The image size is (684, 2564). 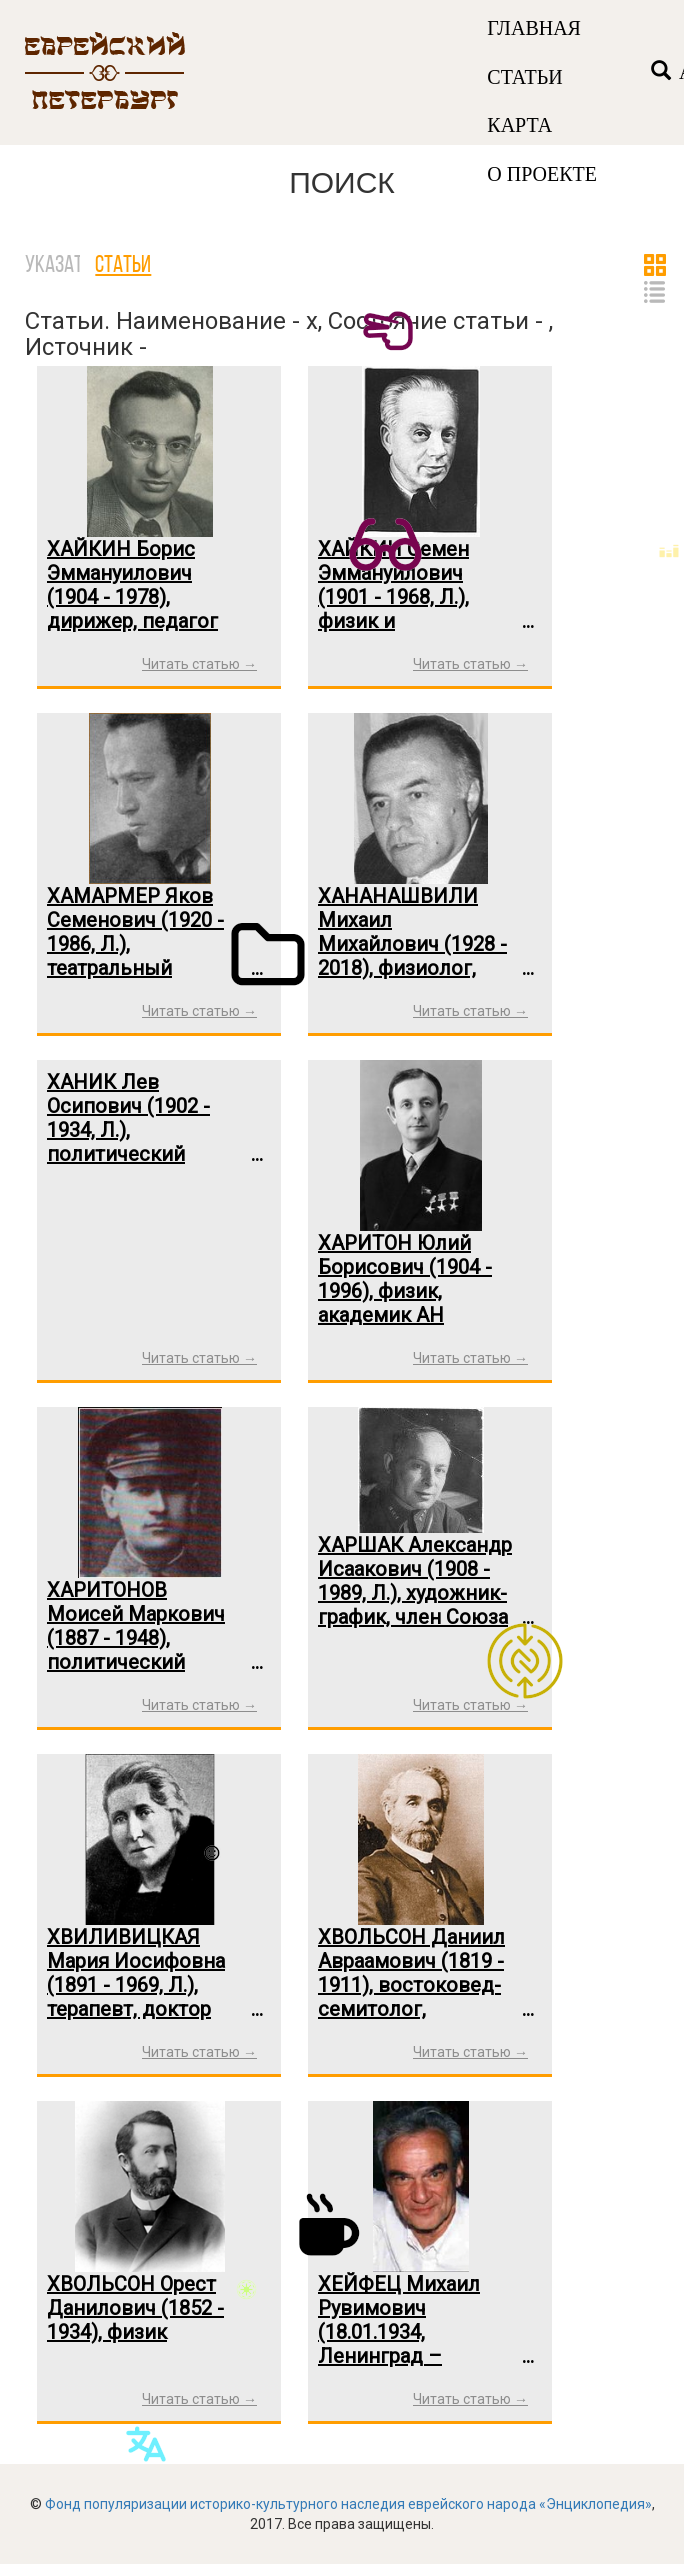 What do you see at coordinates (385, 544) in the screenshot?
I see `enable reading mode` at bounding box center [385, 544].